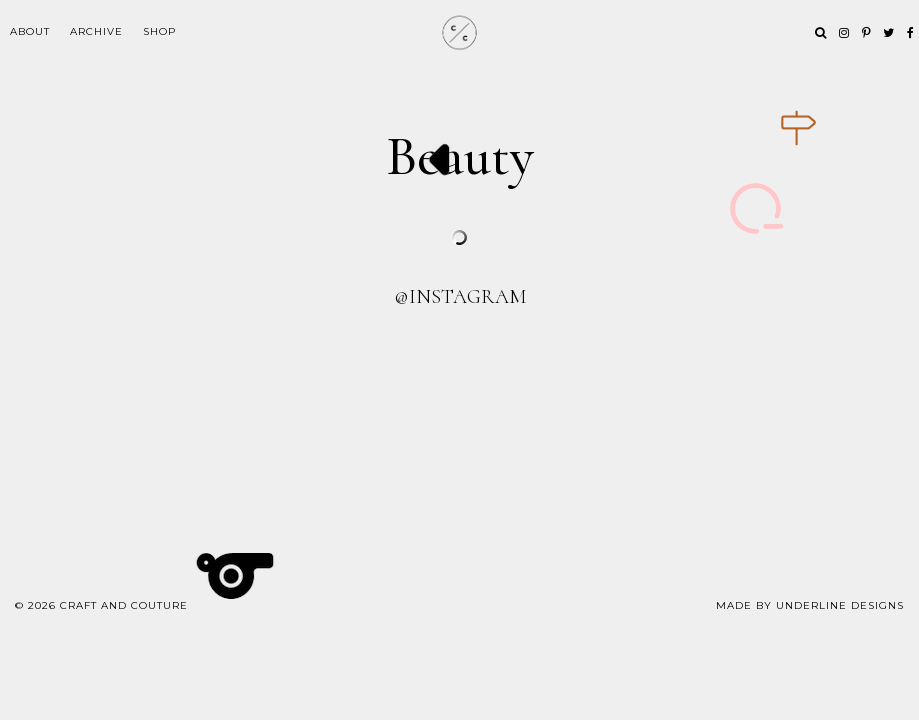 Image resolution: width=919 pixels, height=720 pixels. I want to click on remove item from a list or collection, so click(755, 208).